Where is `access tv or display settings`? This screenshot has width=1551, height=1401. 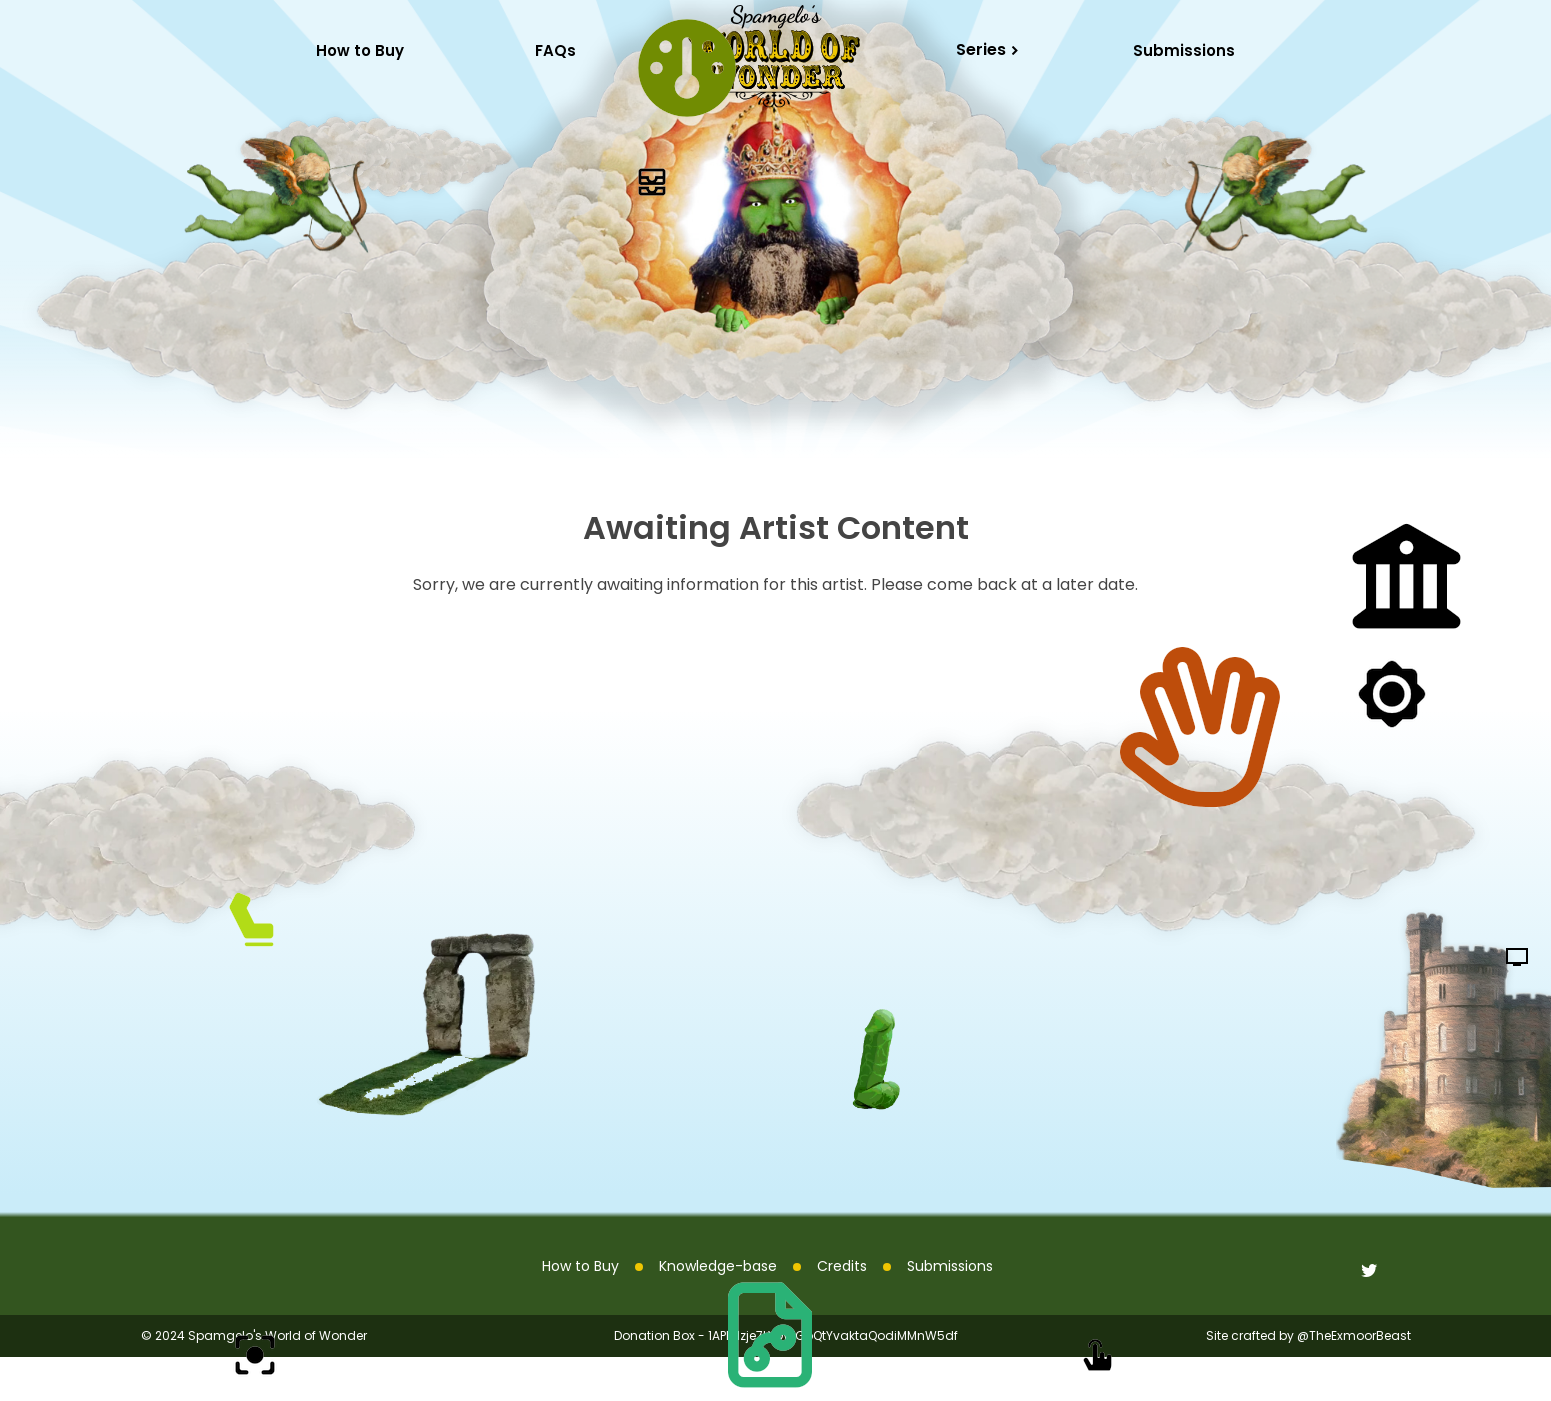
access tv or display settings is located at coordinates (1517, 957).